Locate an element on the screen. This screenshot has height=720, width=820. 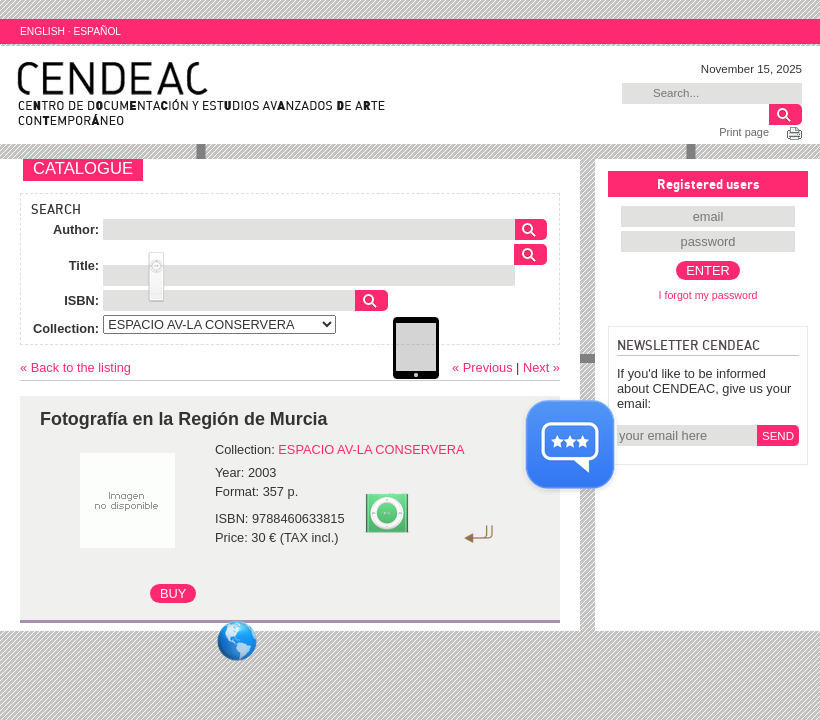
submit feedback or ratings is located at coordinates (570, 446).